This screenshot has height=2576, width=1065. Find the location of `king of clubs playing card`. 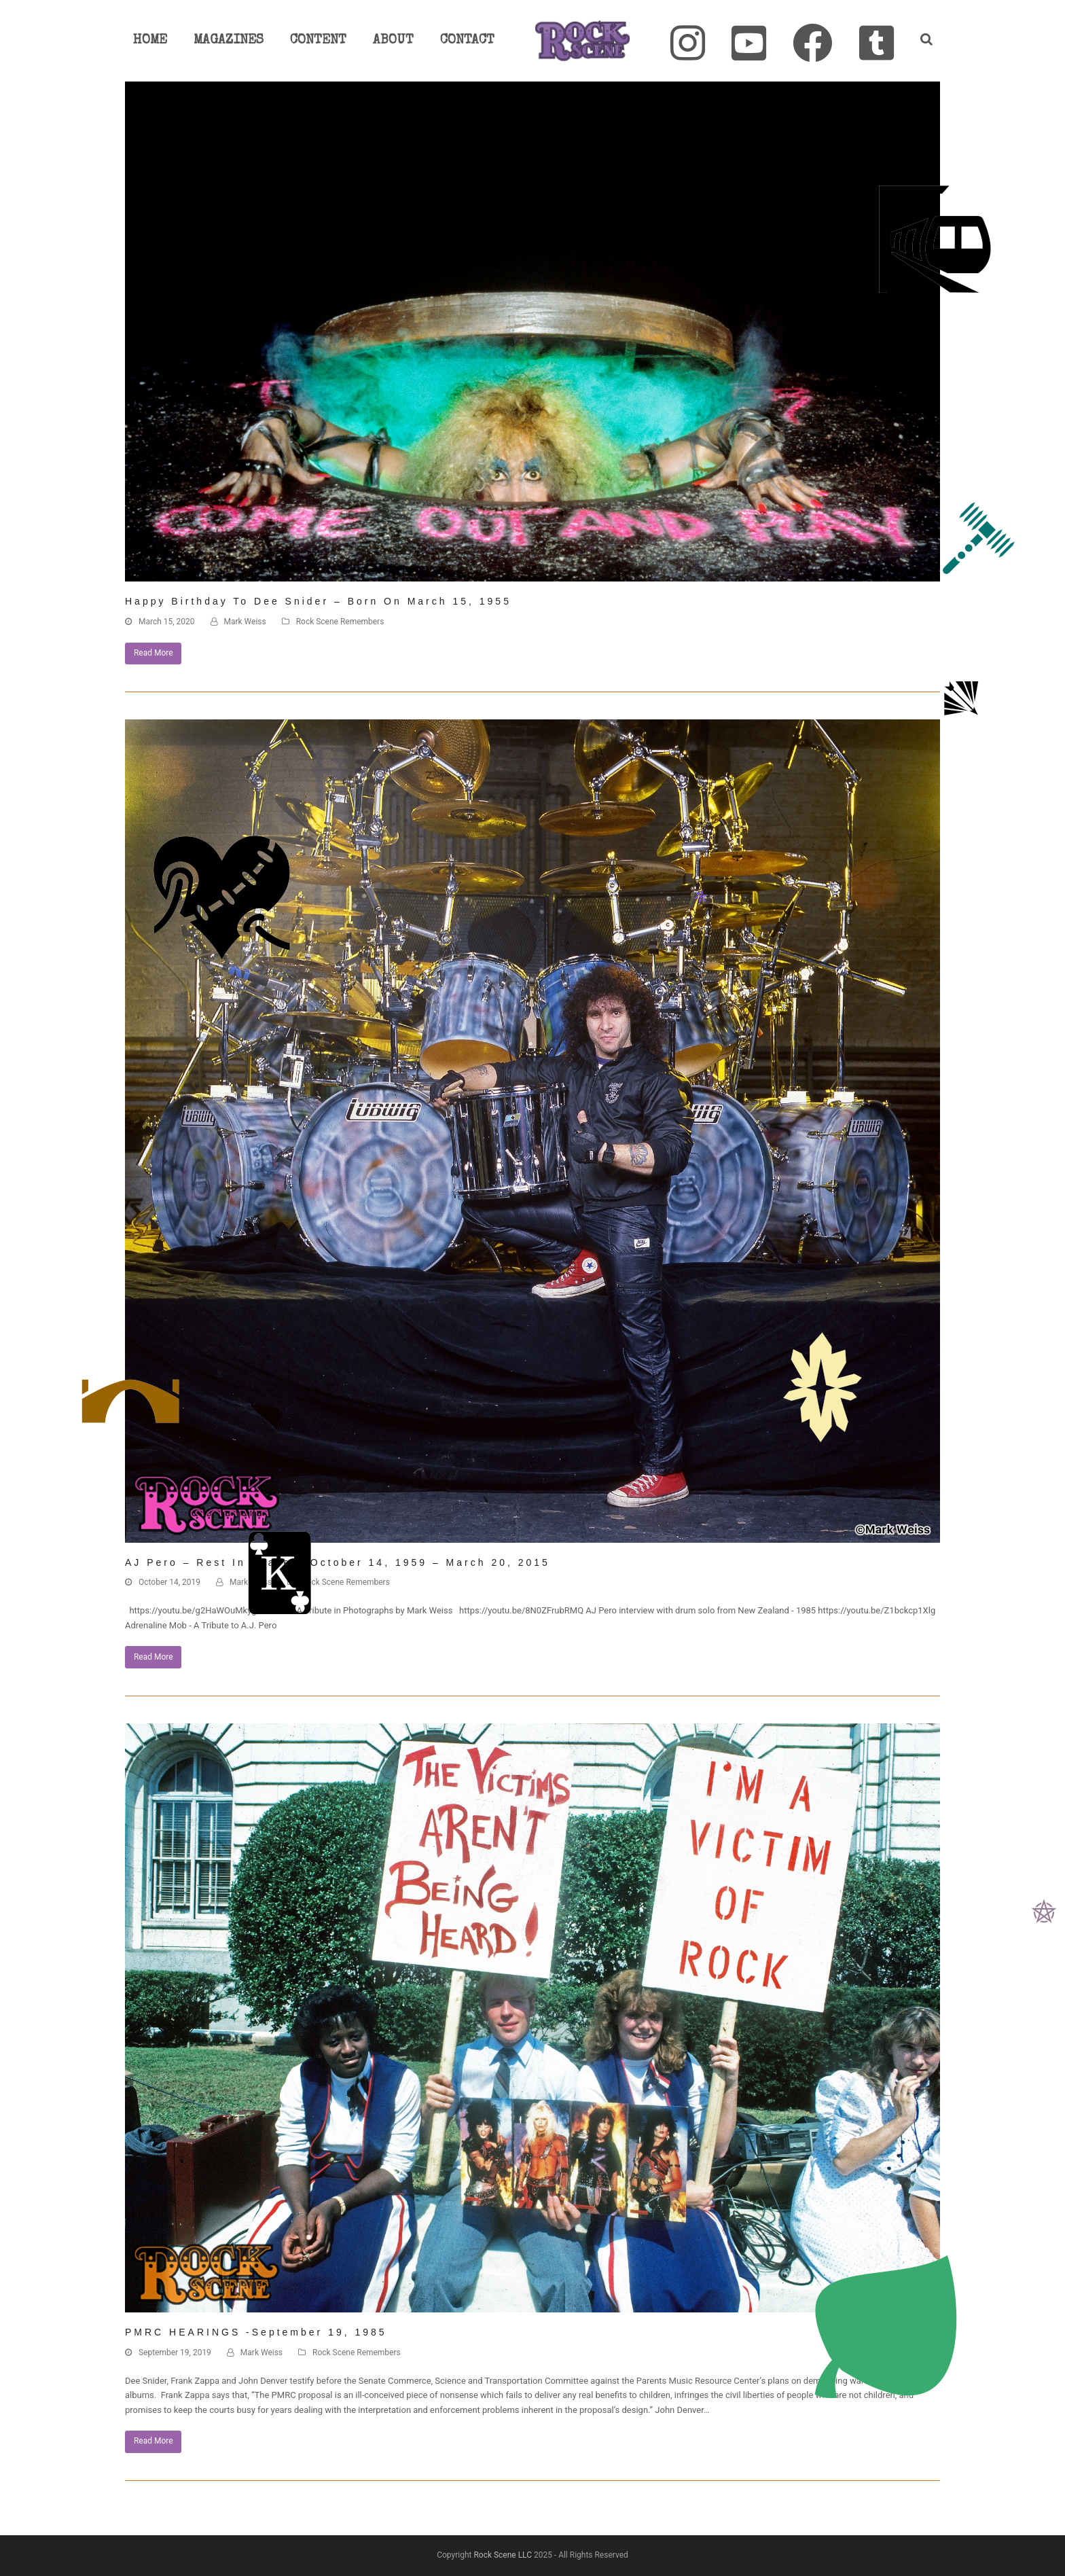

king of clubs playing card is located at coordinates (279, 1573).